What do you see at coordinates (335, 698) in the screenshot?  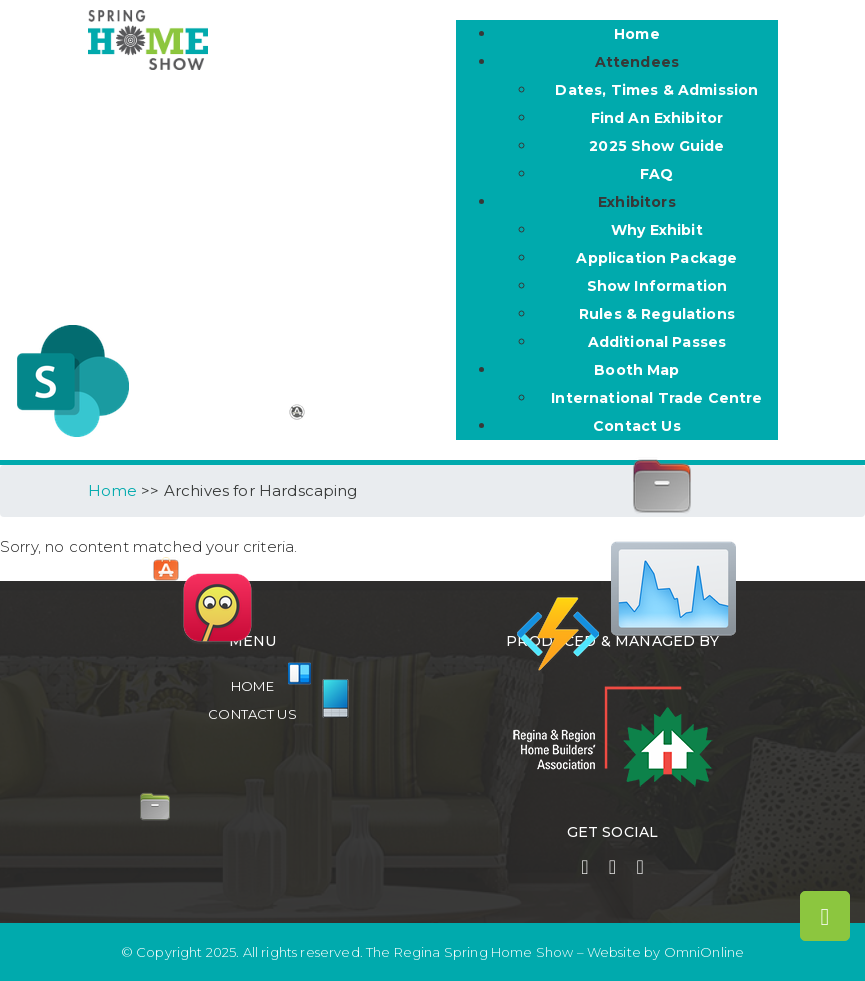 I see `access mobile device settings` at bounding box center [335, 698].